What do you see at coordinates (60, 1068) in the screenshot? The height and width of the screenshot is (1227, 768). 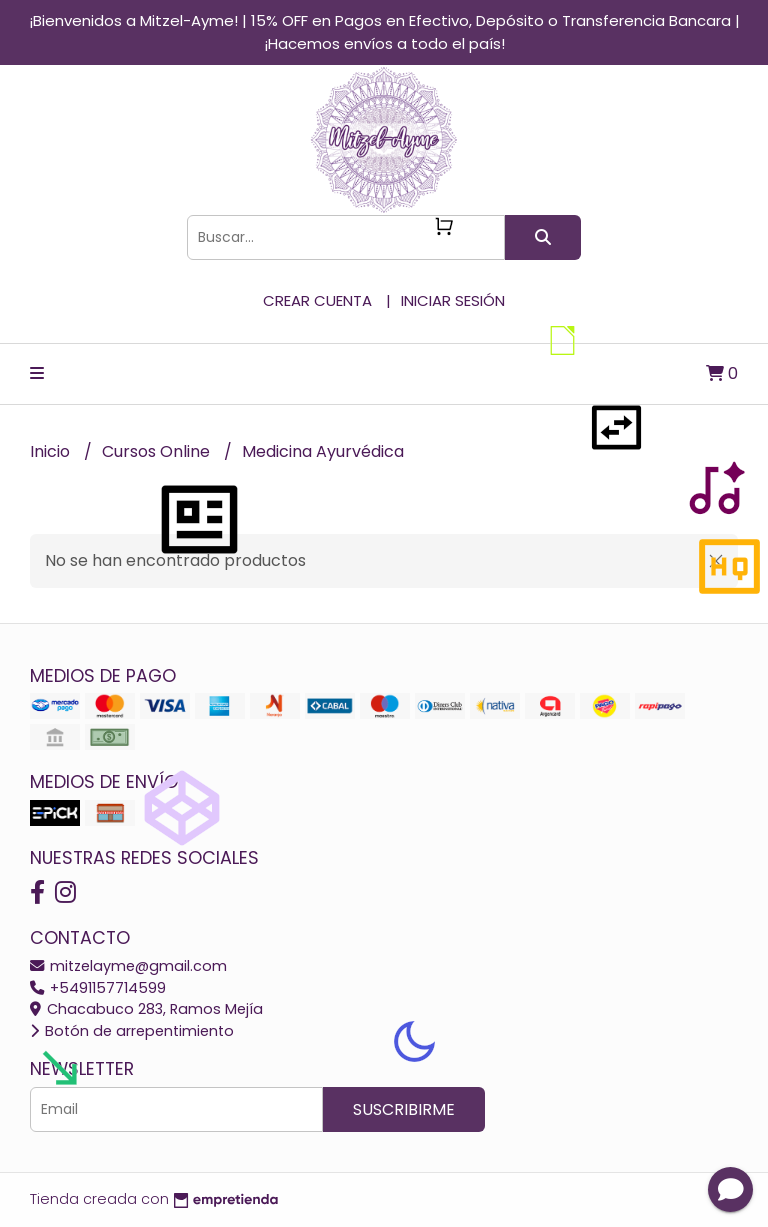 I see `navigate to next section below` at bounding box center [60, 1068].